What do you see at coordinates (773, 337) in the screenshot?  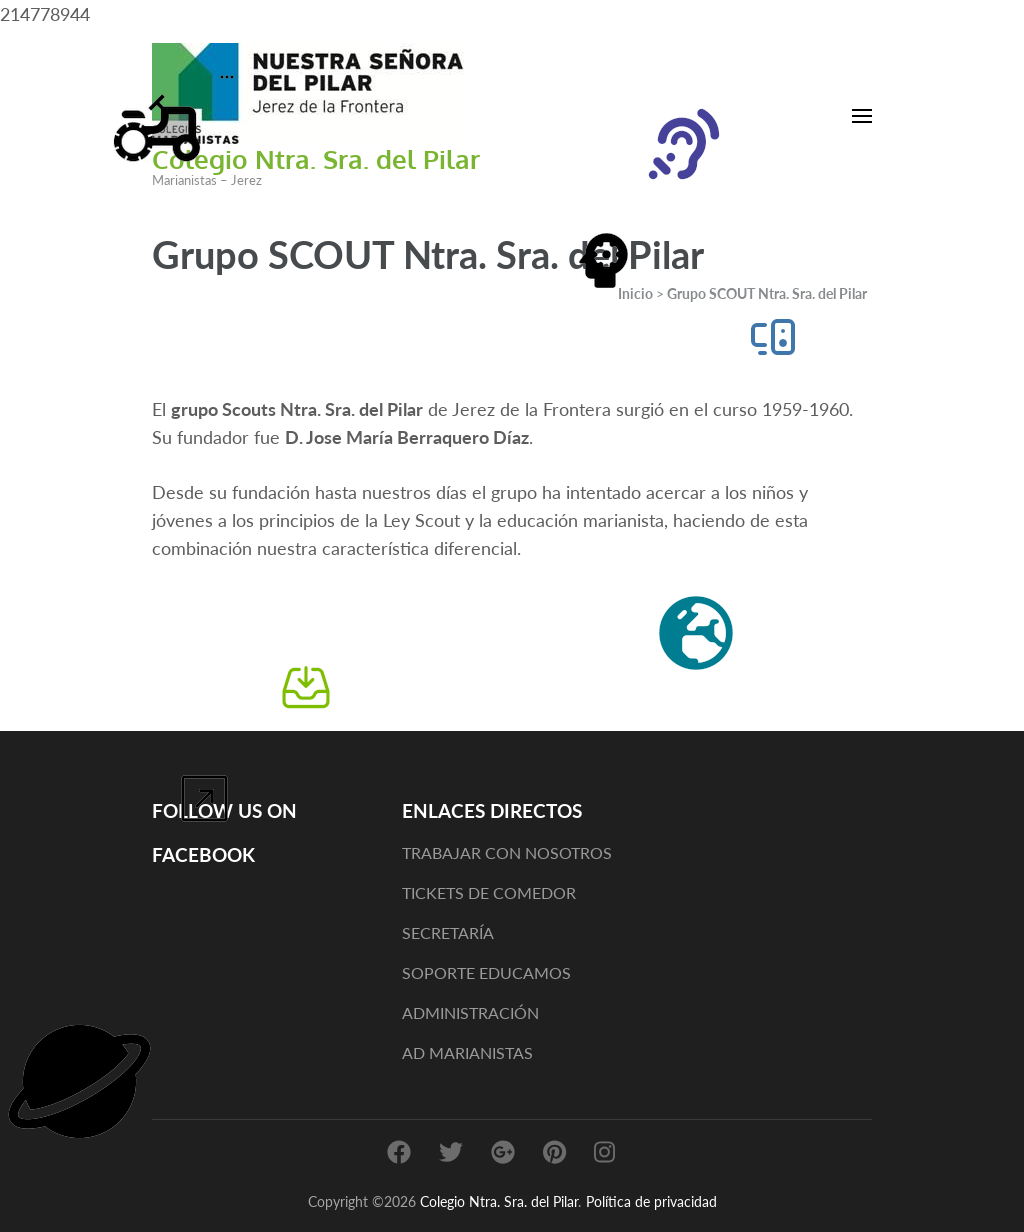 I see `access monitor and speaker settings` at bounding box center [773, 337].